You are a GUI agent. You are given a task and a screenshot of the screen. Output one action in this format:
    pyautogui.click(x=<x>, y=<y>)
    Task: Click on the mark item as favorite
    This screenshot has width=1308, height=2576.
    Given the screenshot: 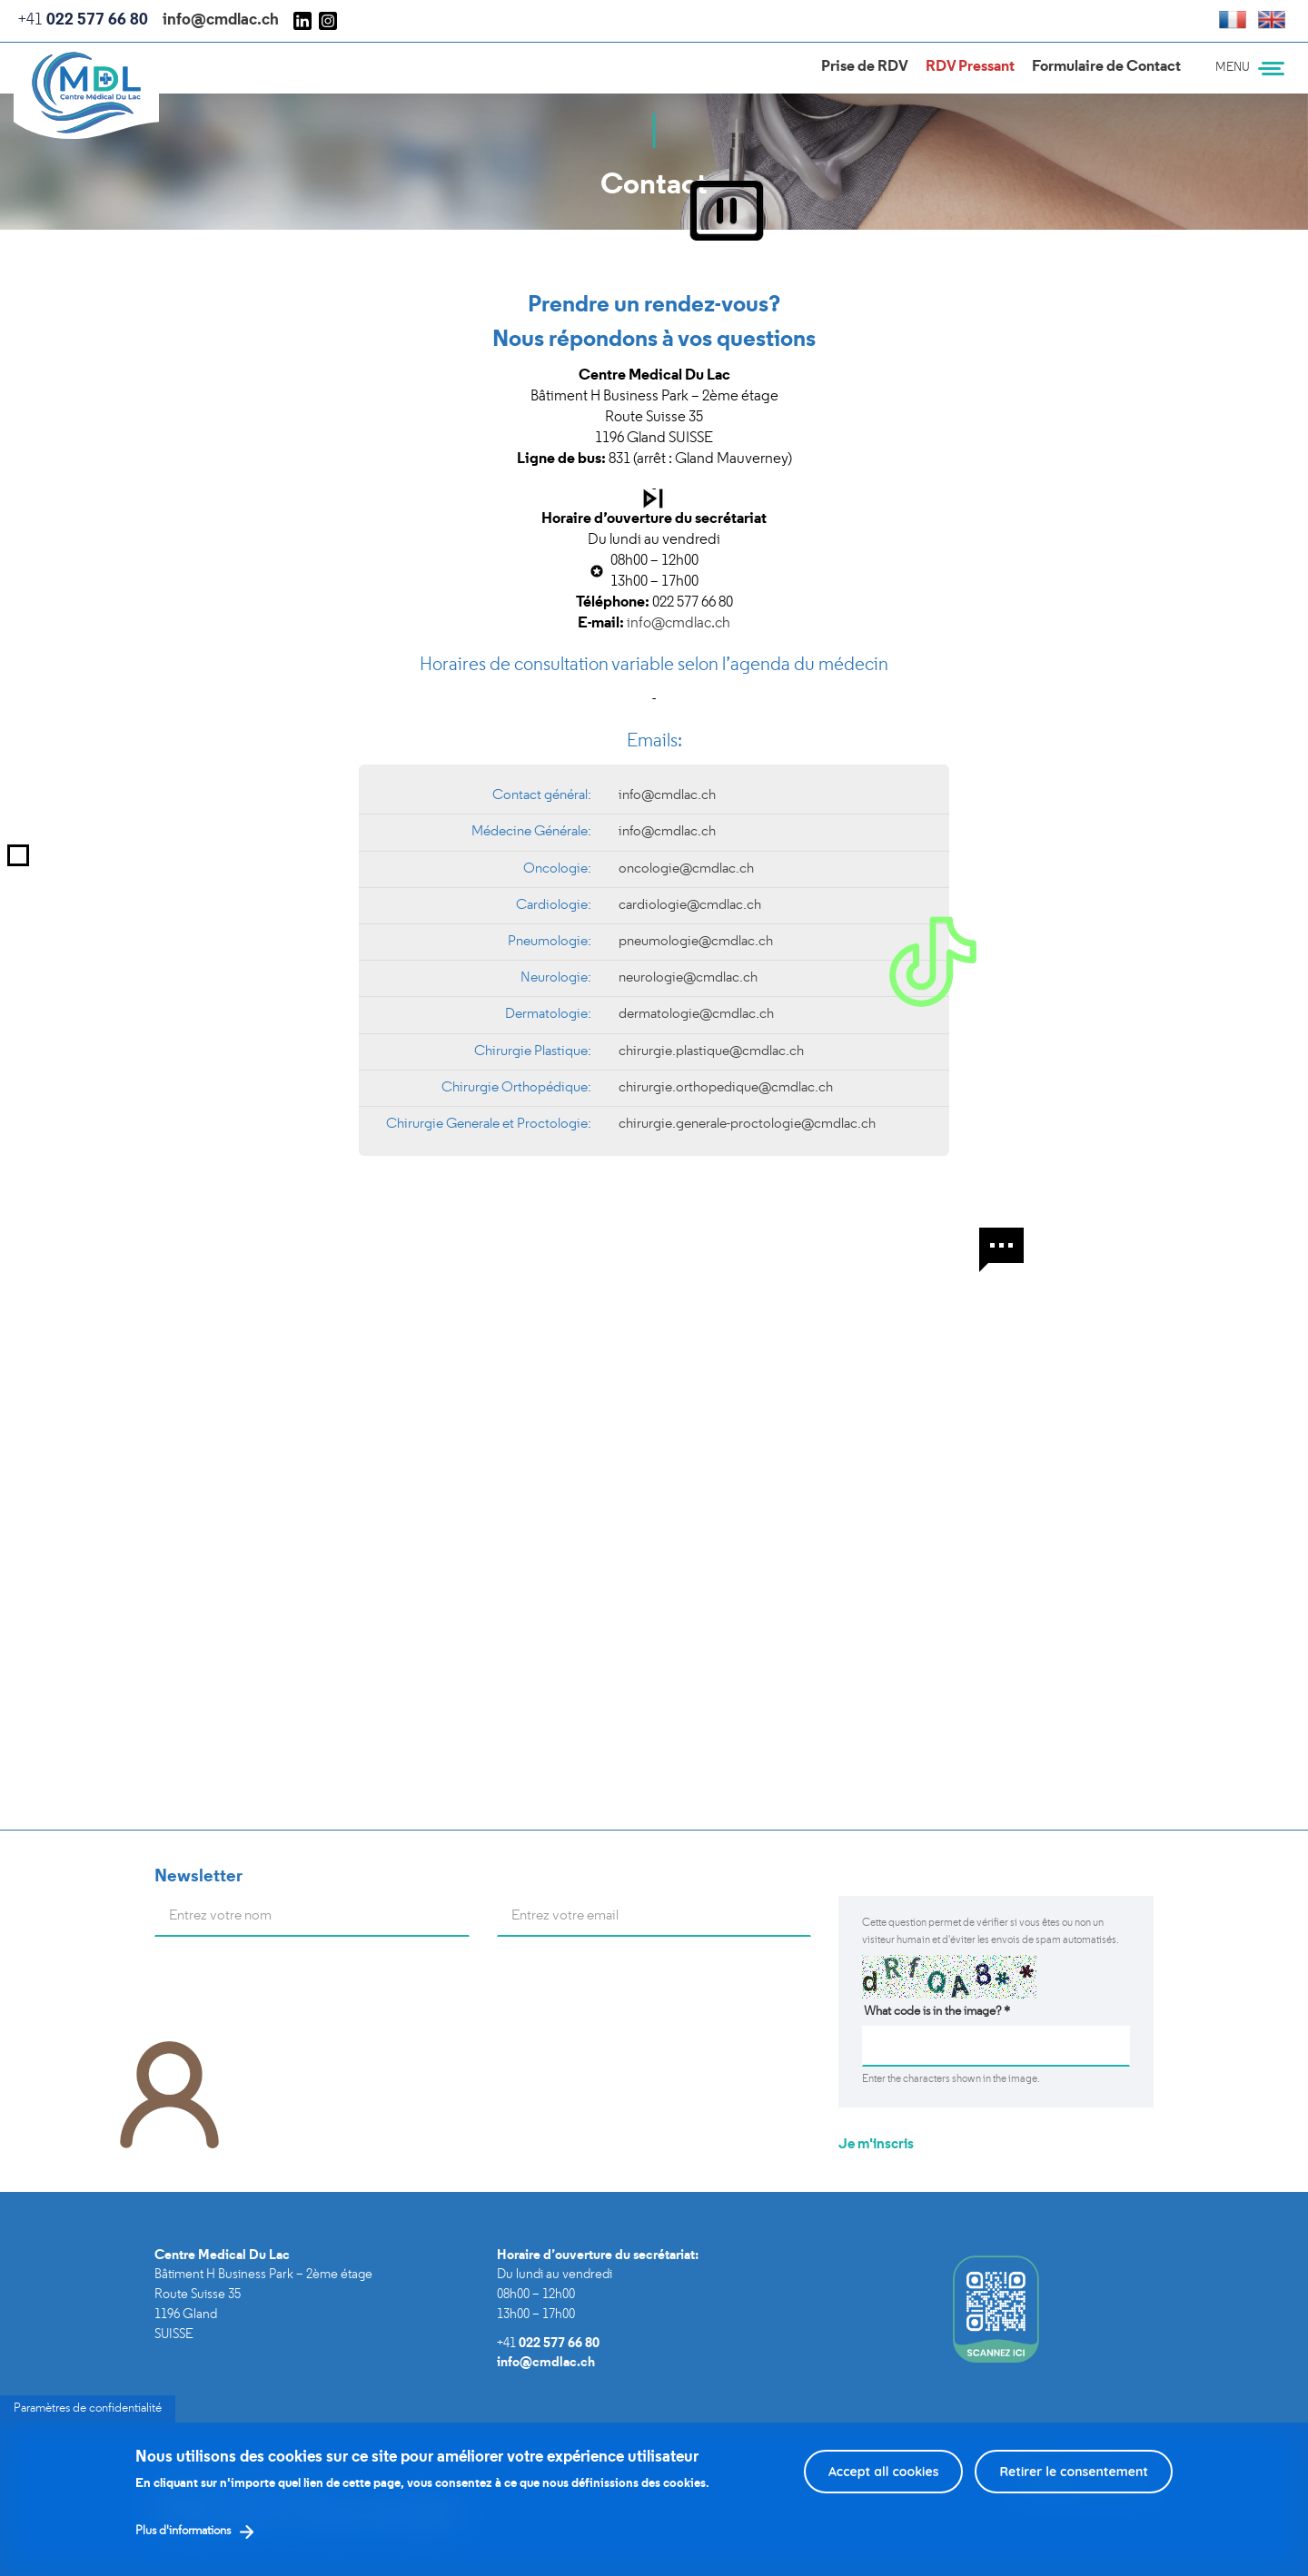 What is the action you would take?
    pyautogui.click(x=597, y=571)
    